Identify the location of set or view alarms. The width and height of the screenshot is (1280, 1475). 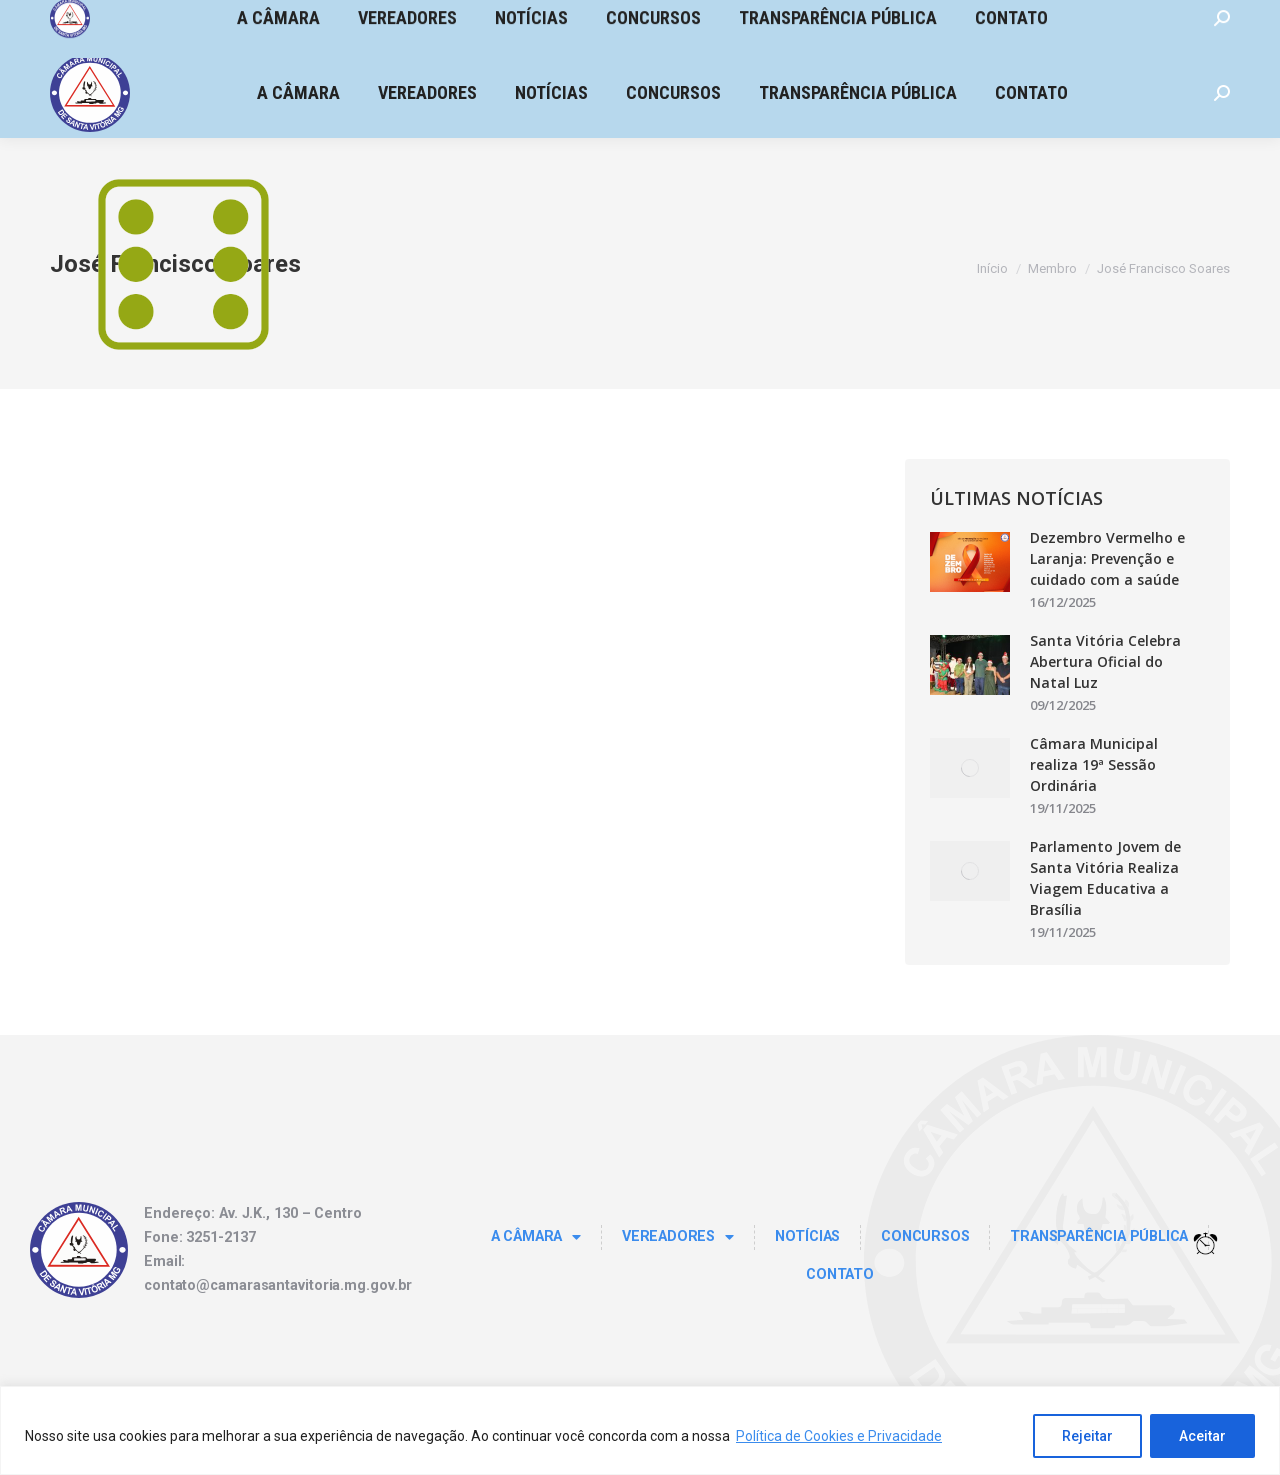
(1205, 1243).